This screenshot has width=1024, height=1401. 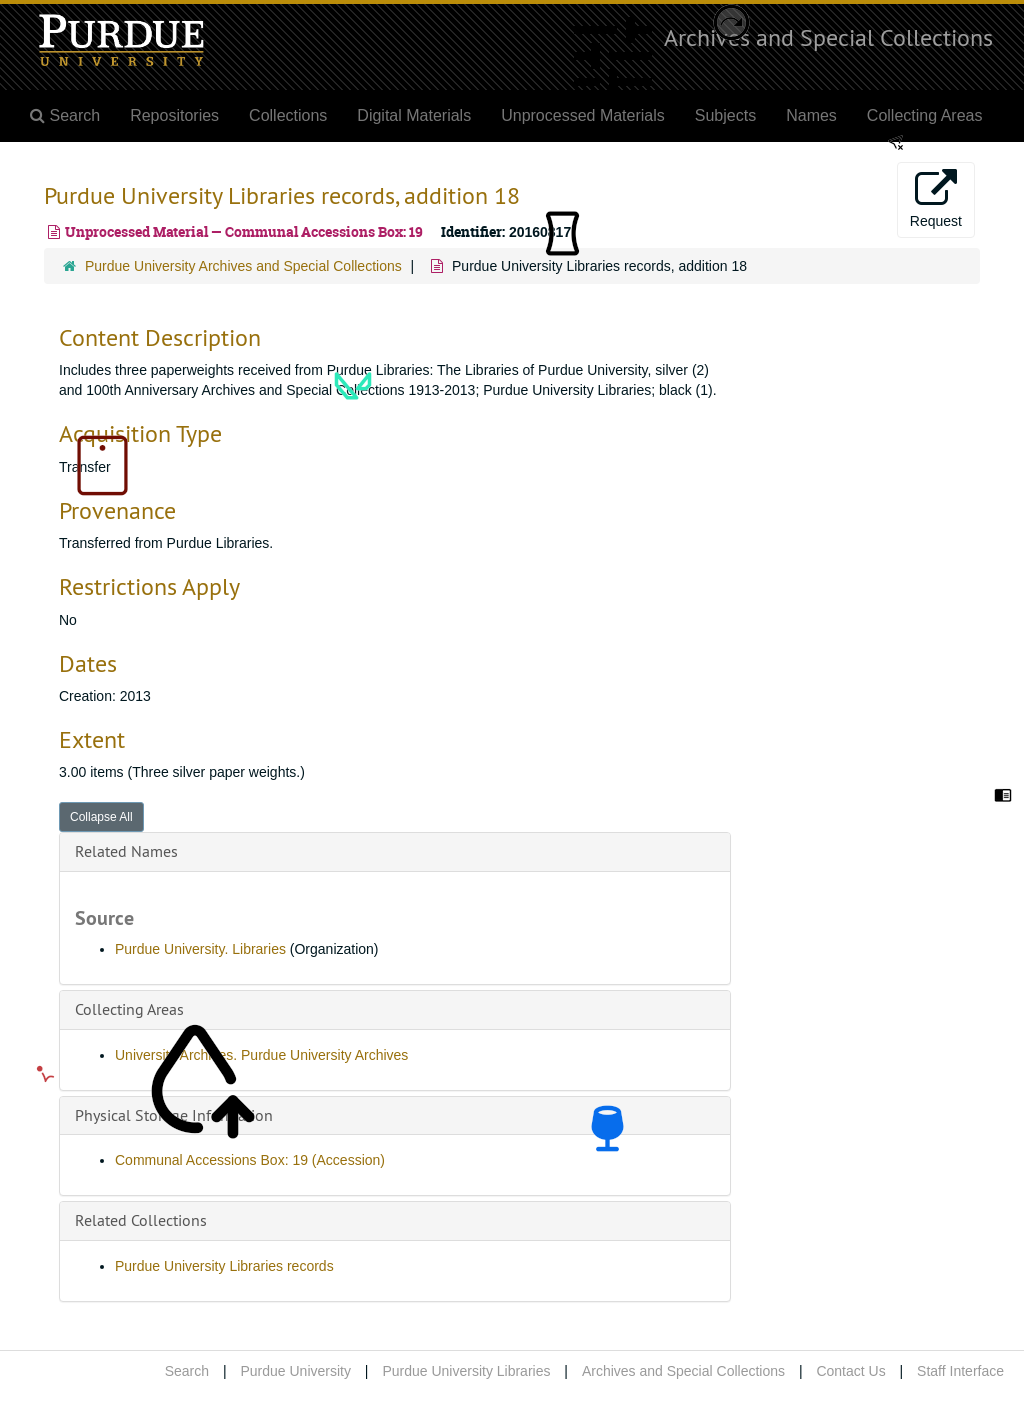 I want to click on skip to the next scheduled item or plan, so click(x=731, y=22).